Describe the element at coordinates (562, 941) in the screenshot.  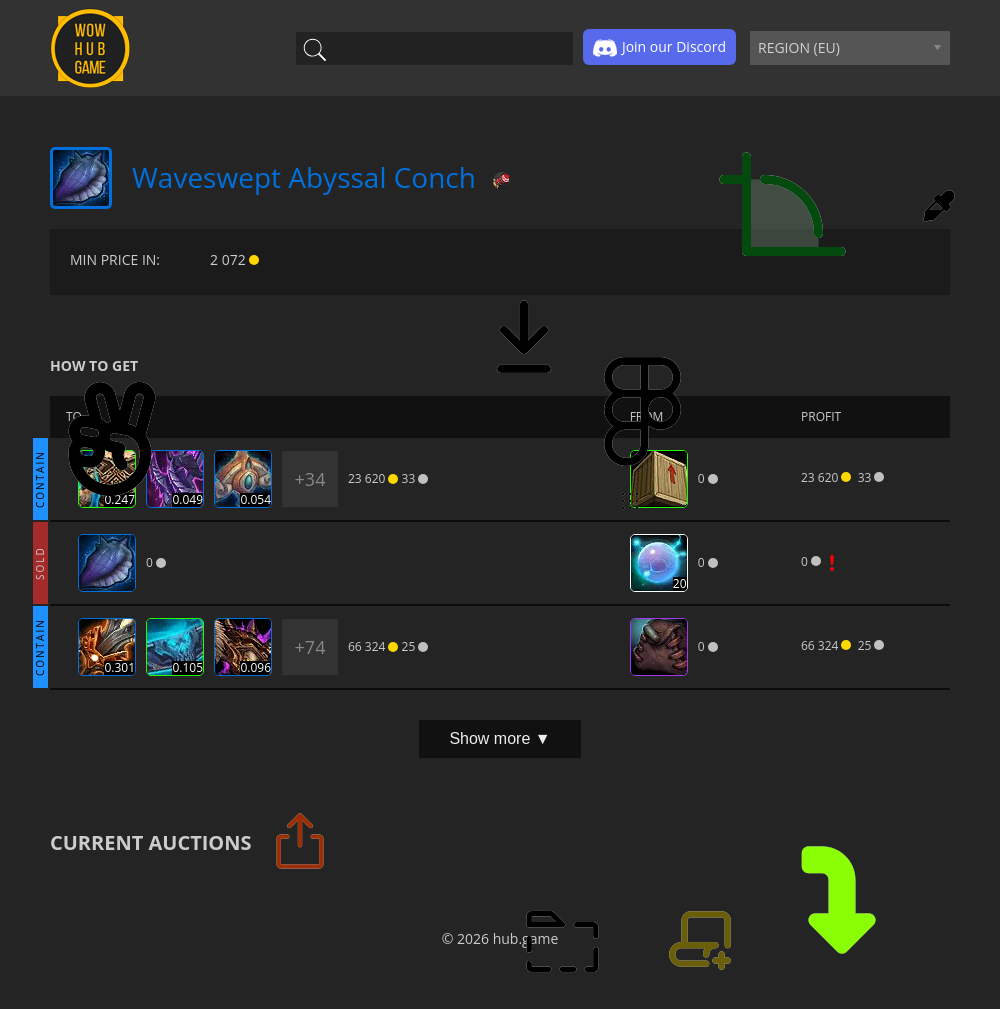
I see `create a new folder` at that location.